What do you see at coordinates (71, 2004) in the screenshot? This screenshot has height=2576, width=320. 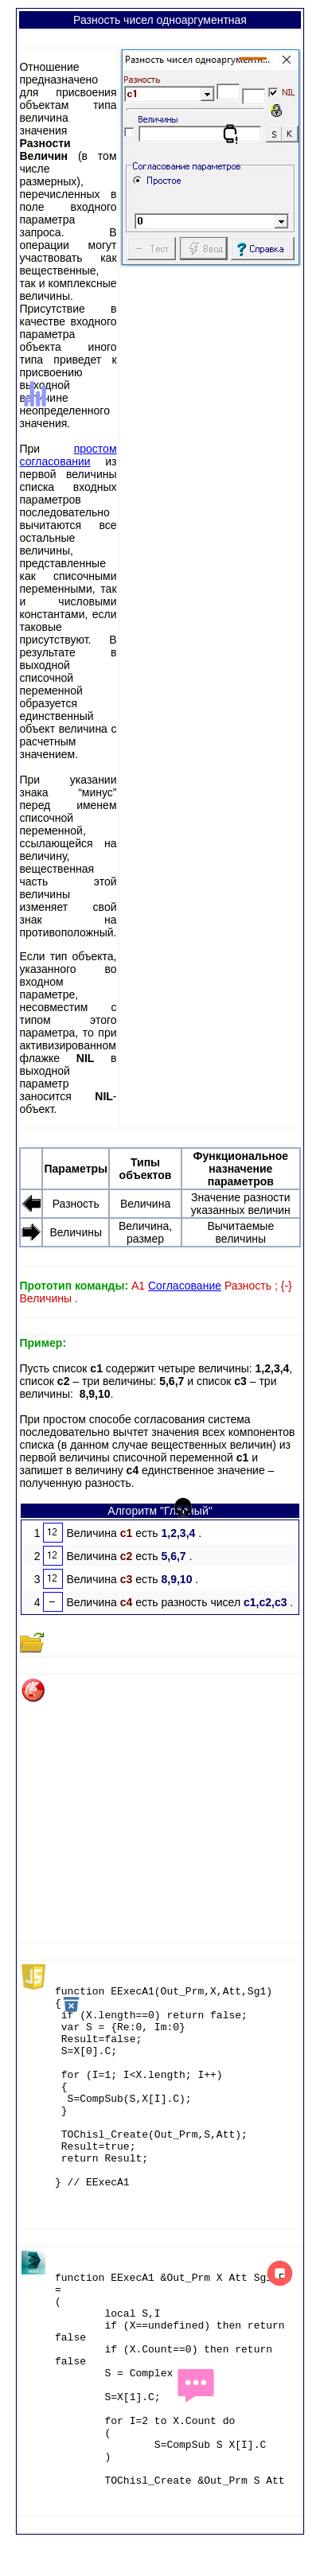 I see `delete selected item` at bounding box center [71, 2004].